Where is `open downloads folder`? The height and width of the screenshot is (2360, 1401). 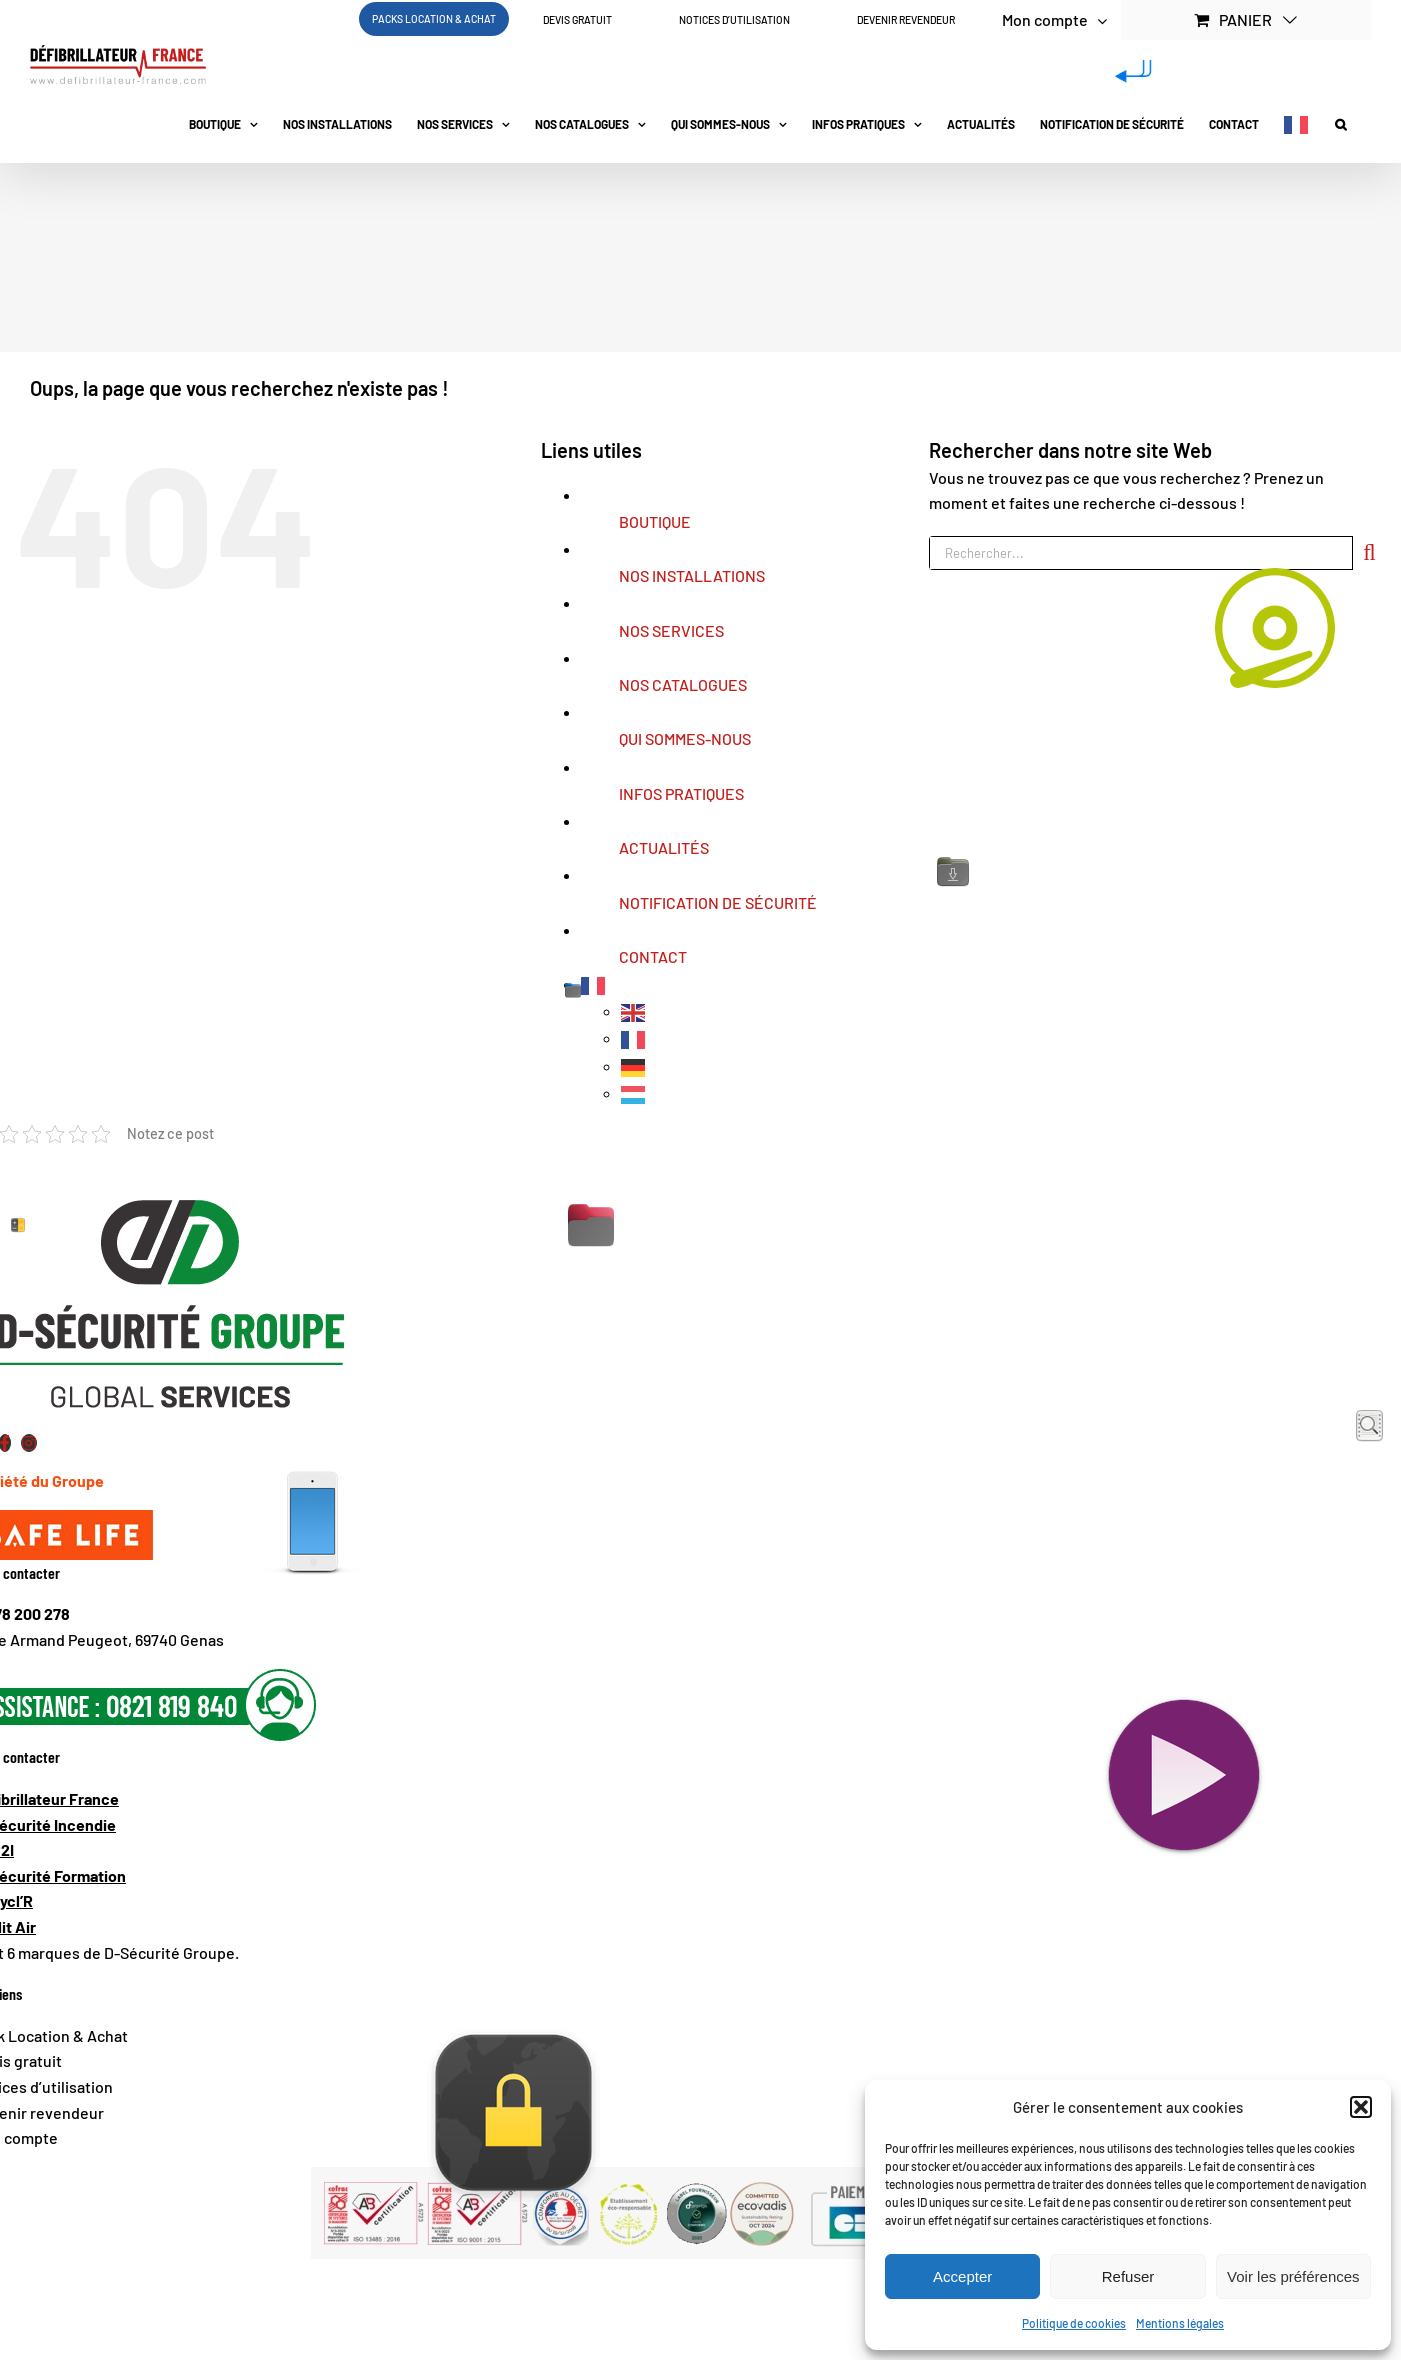 open downloads folder is located at coordinates (953, 871).